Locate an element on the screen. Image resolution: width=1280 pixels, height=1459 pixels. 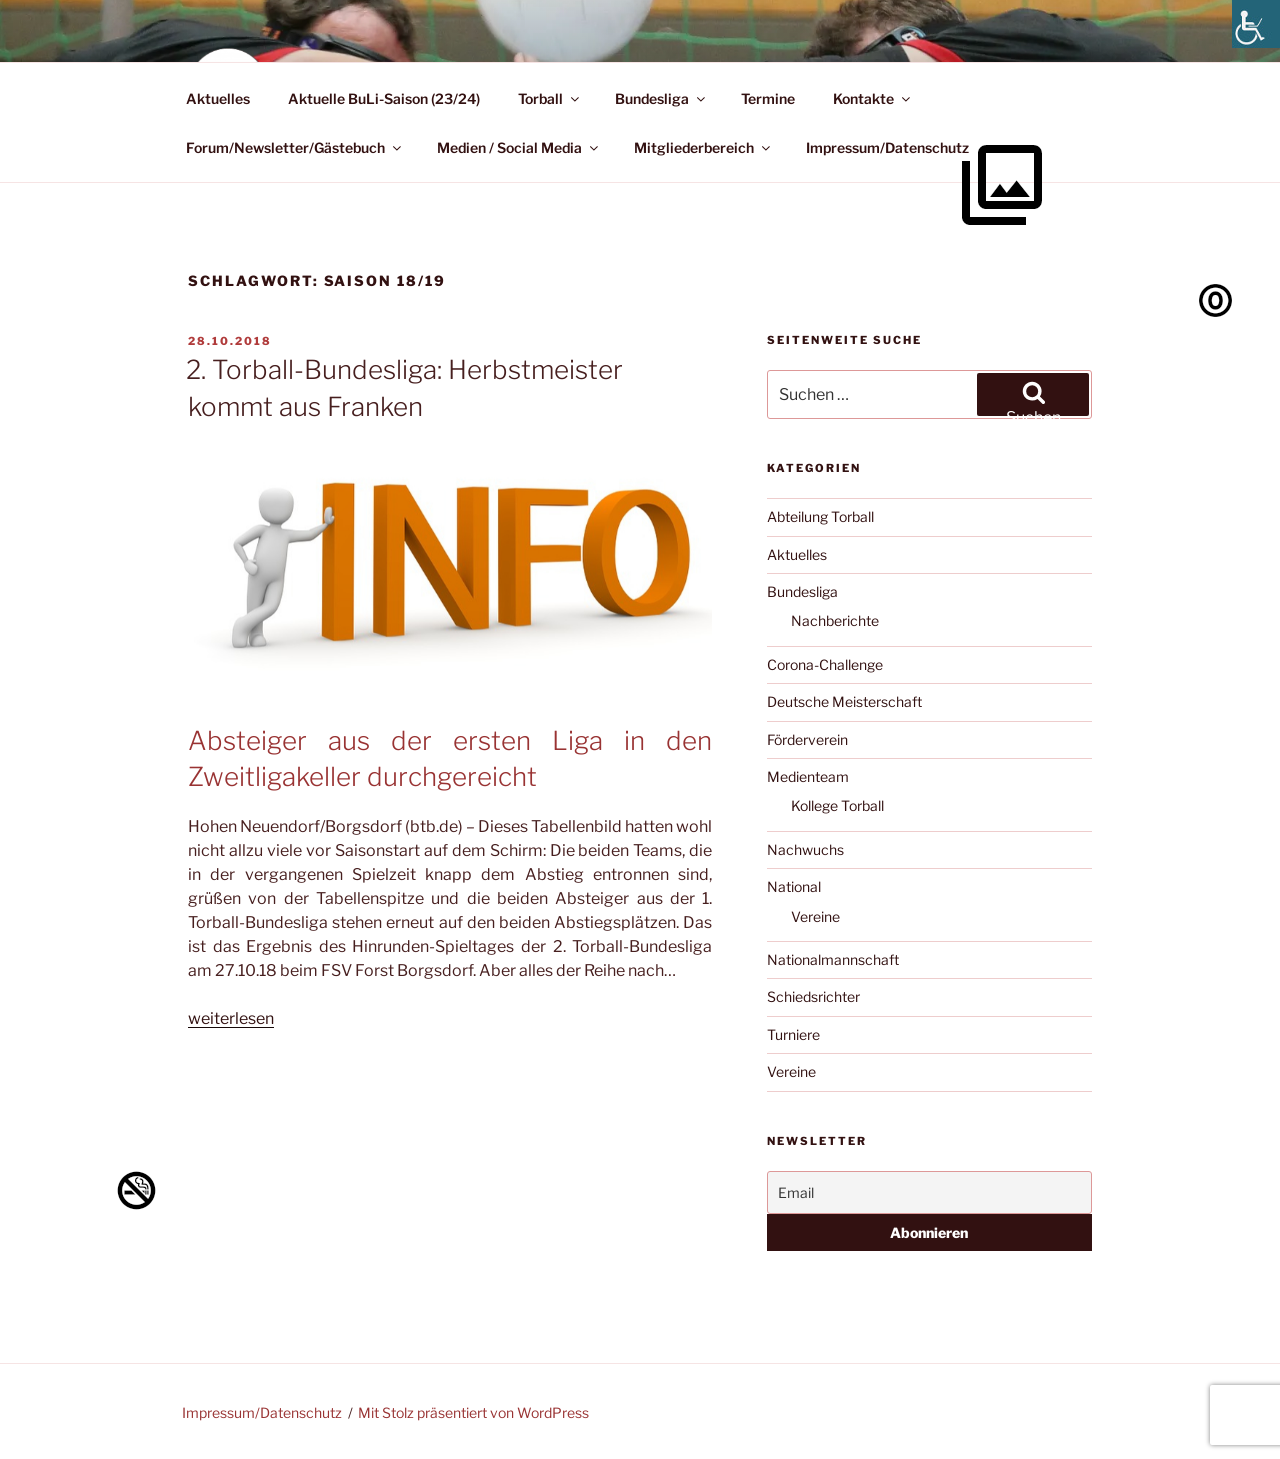
indicates zero items or notifications is located at coordinates (1215, 300).